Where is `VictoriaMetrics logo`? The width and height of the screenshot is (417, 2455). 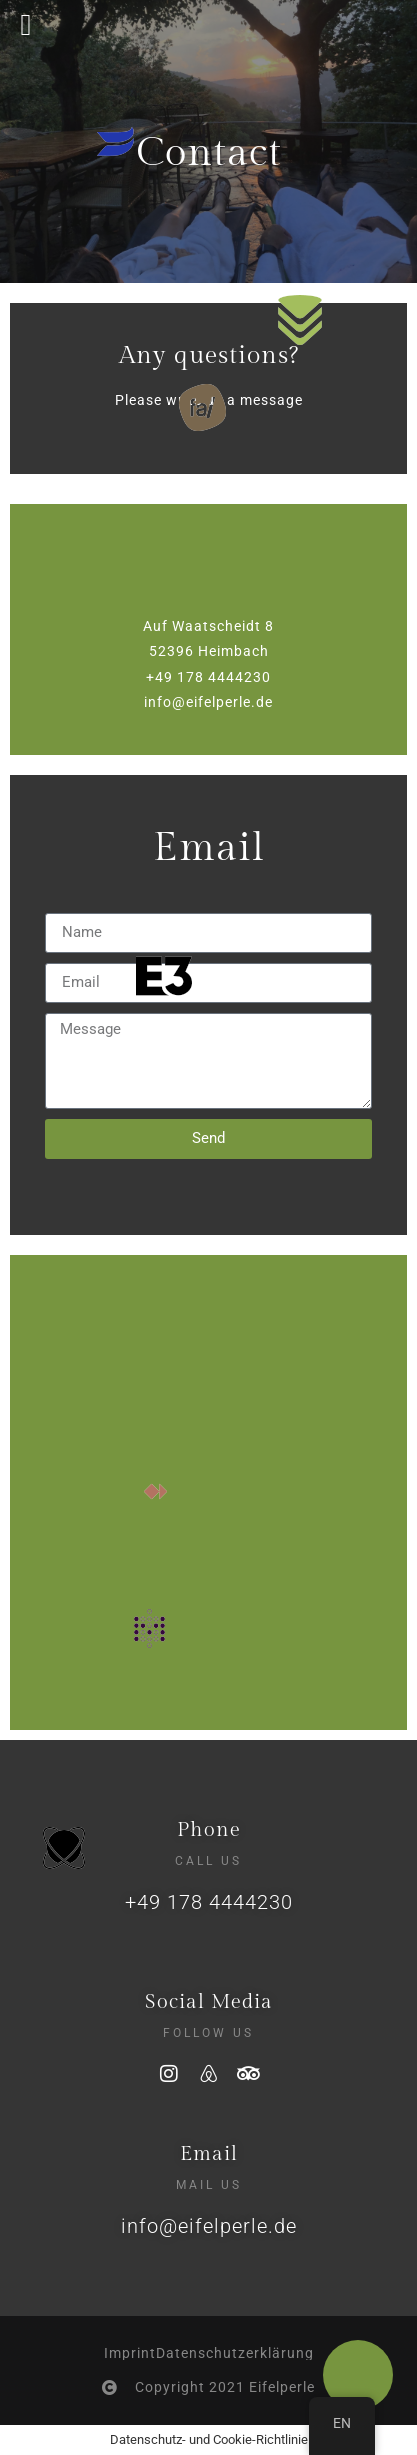
VictoriaMetrics logo is located at coordinates (300, 320).